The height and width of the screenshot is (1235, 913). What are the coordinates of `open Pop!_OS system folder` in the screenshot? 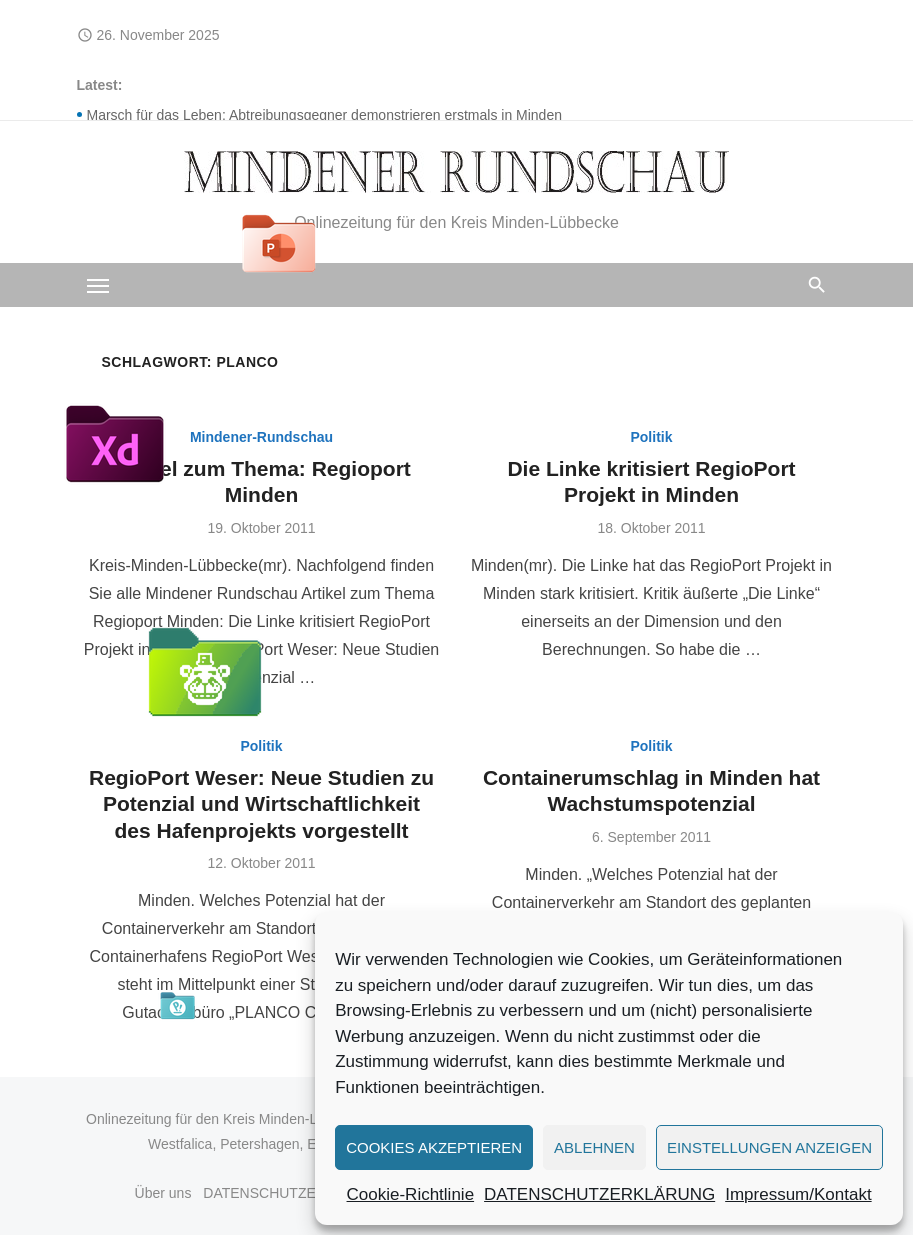 It's located at (177, 1006).